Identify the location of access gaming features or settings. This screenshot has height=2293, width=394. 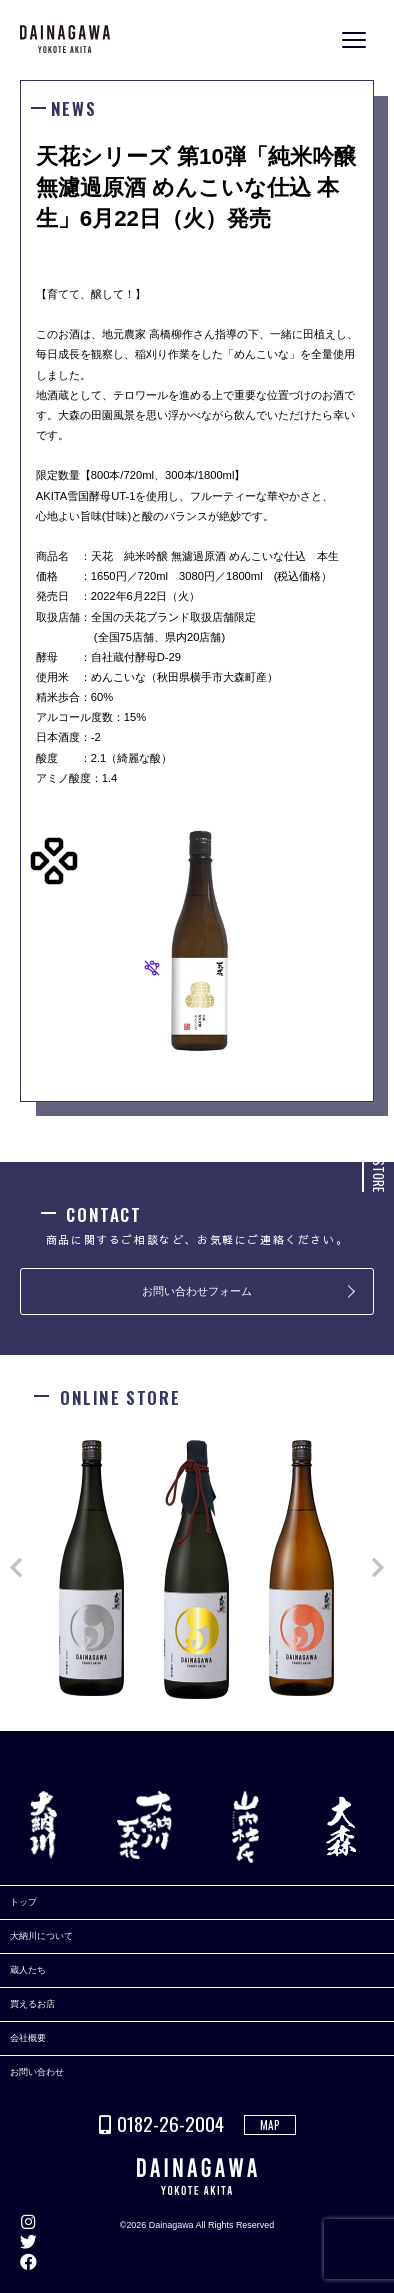
(54, 861).